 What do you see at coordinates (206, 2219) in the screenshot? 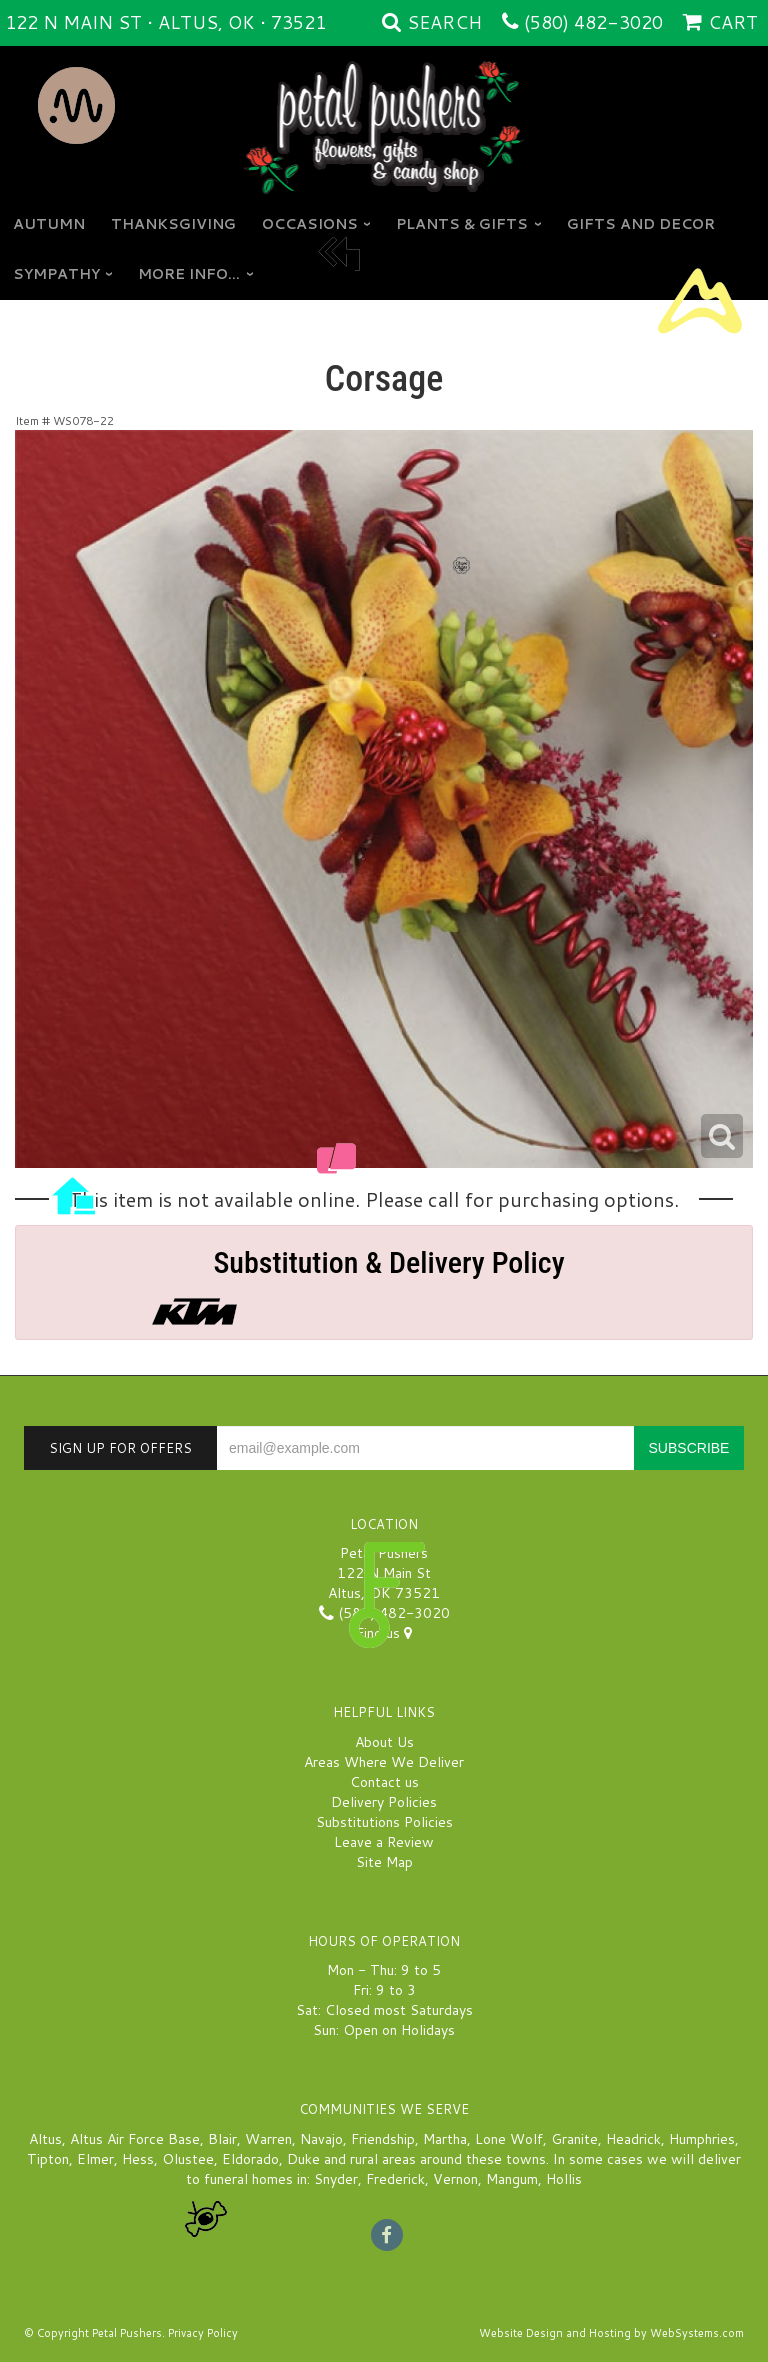
I see `suitest logo - test automation platform branding` at bounding box center [206, 2219].